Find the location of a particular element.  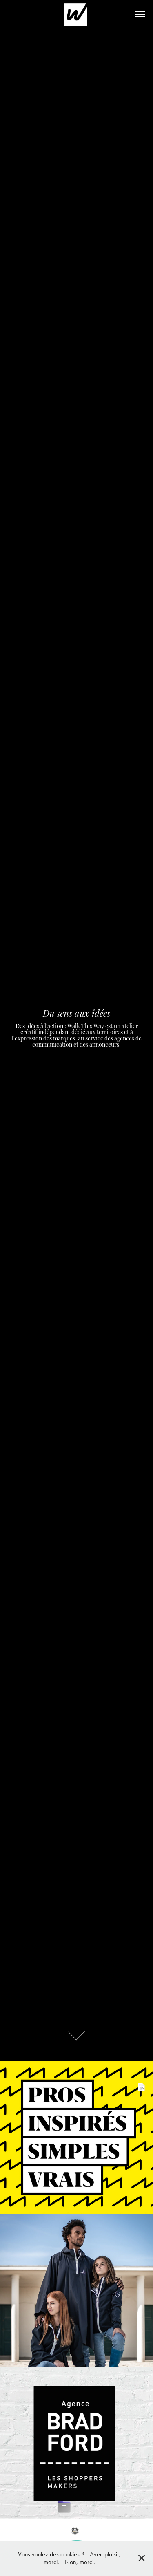

open the file manager application is located at coordinates (64, 2507).